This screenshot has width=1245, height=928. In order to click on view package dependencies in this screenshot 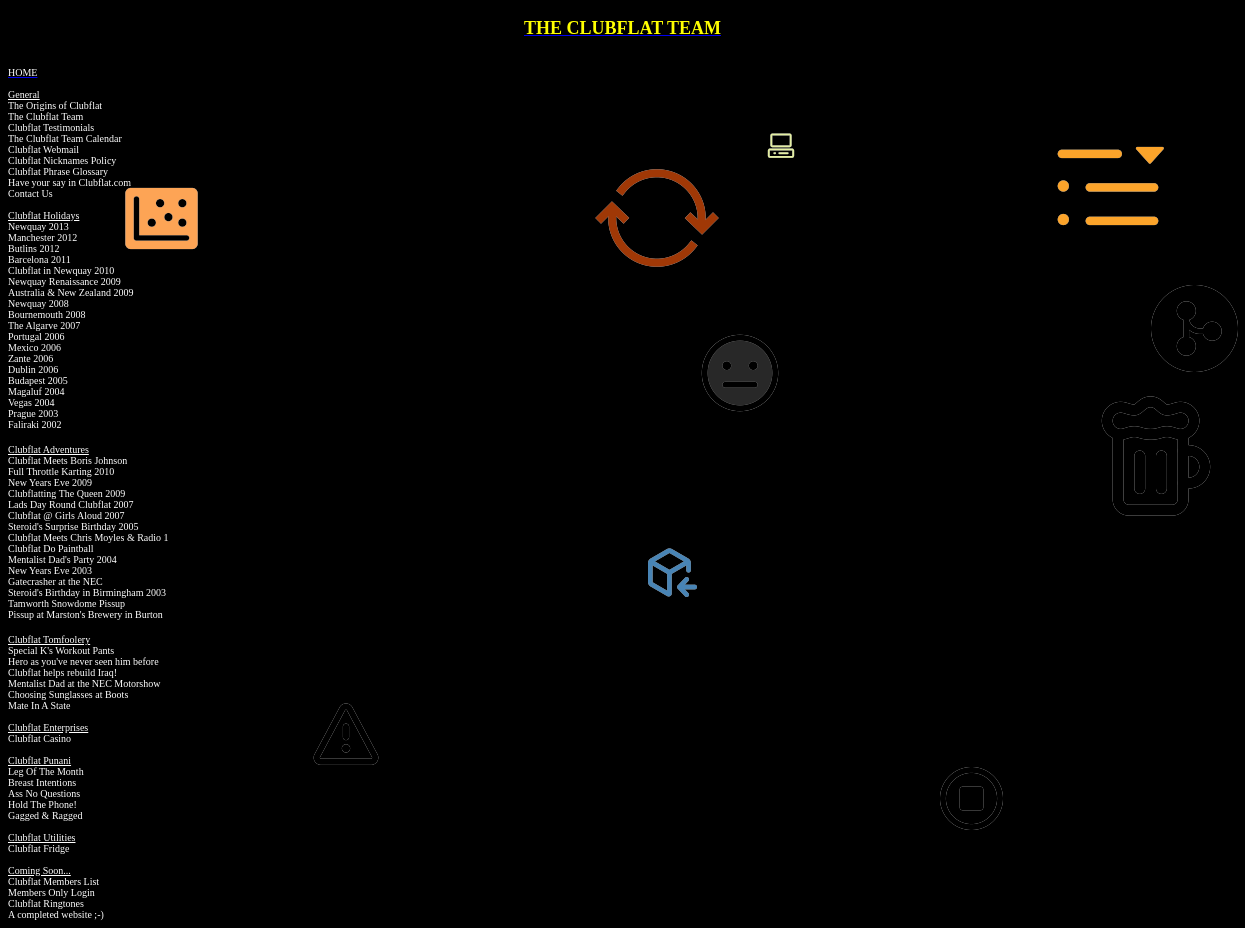, I will do `click(672, 572)`.